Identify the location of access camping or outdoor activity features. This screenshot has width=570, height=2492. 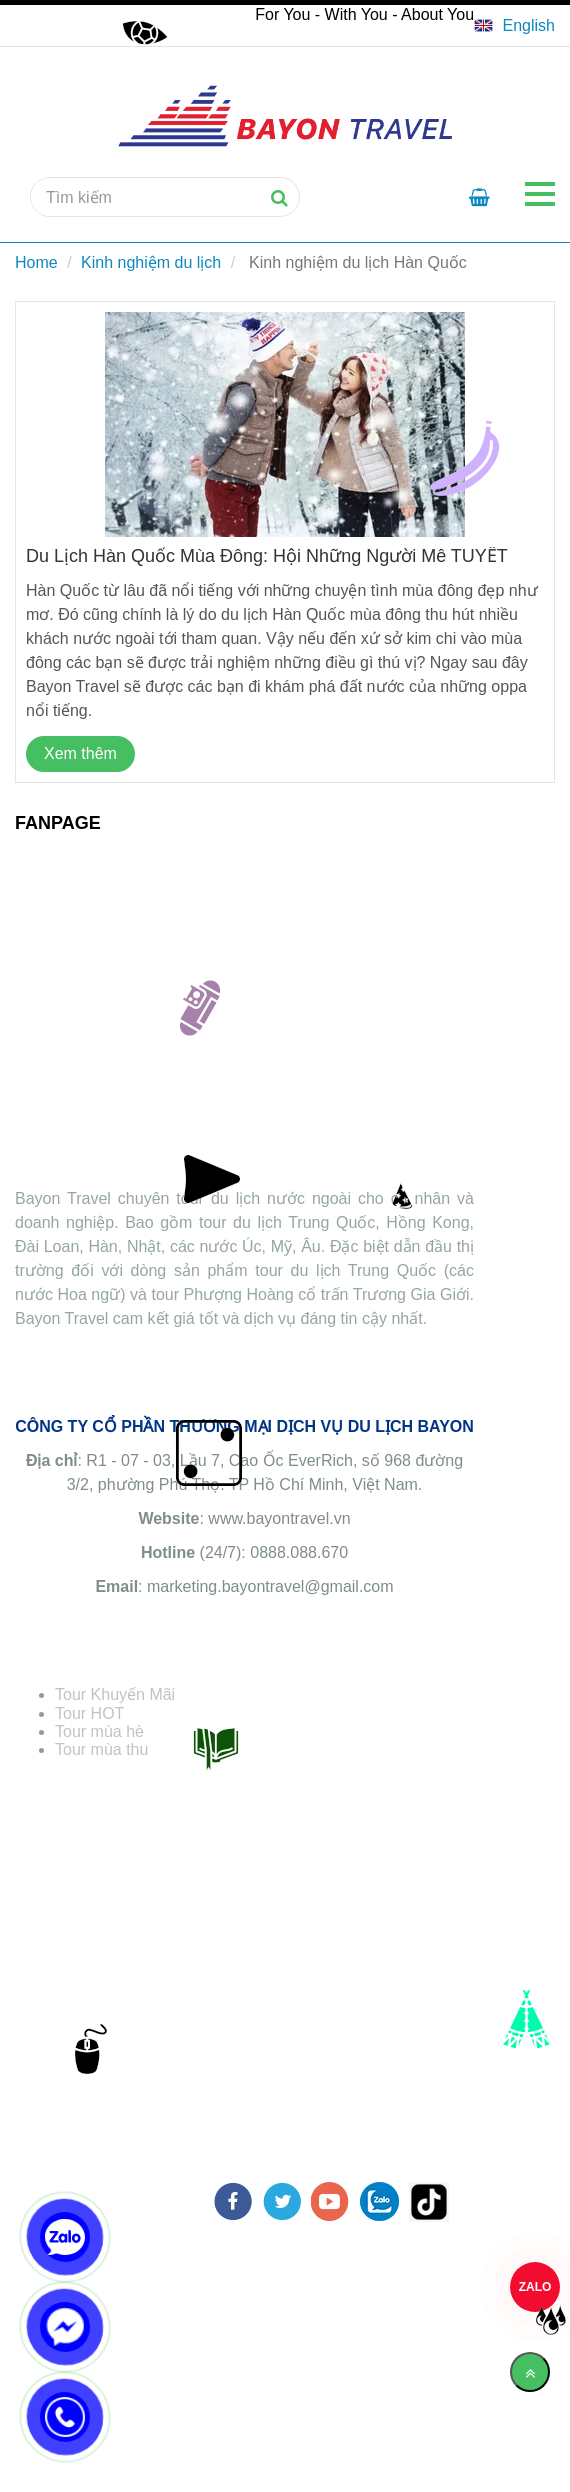
(526, 2019).